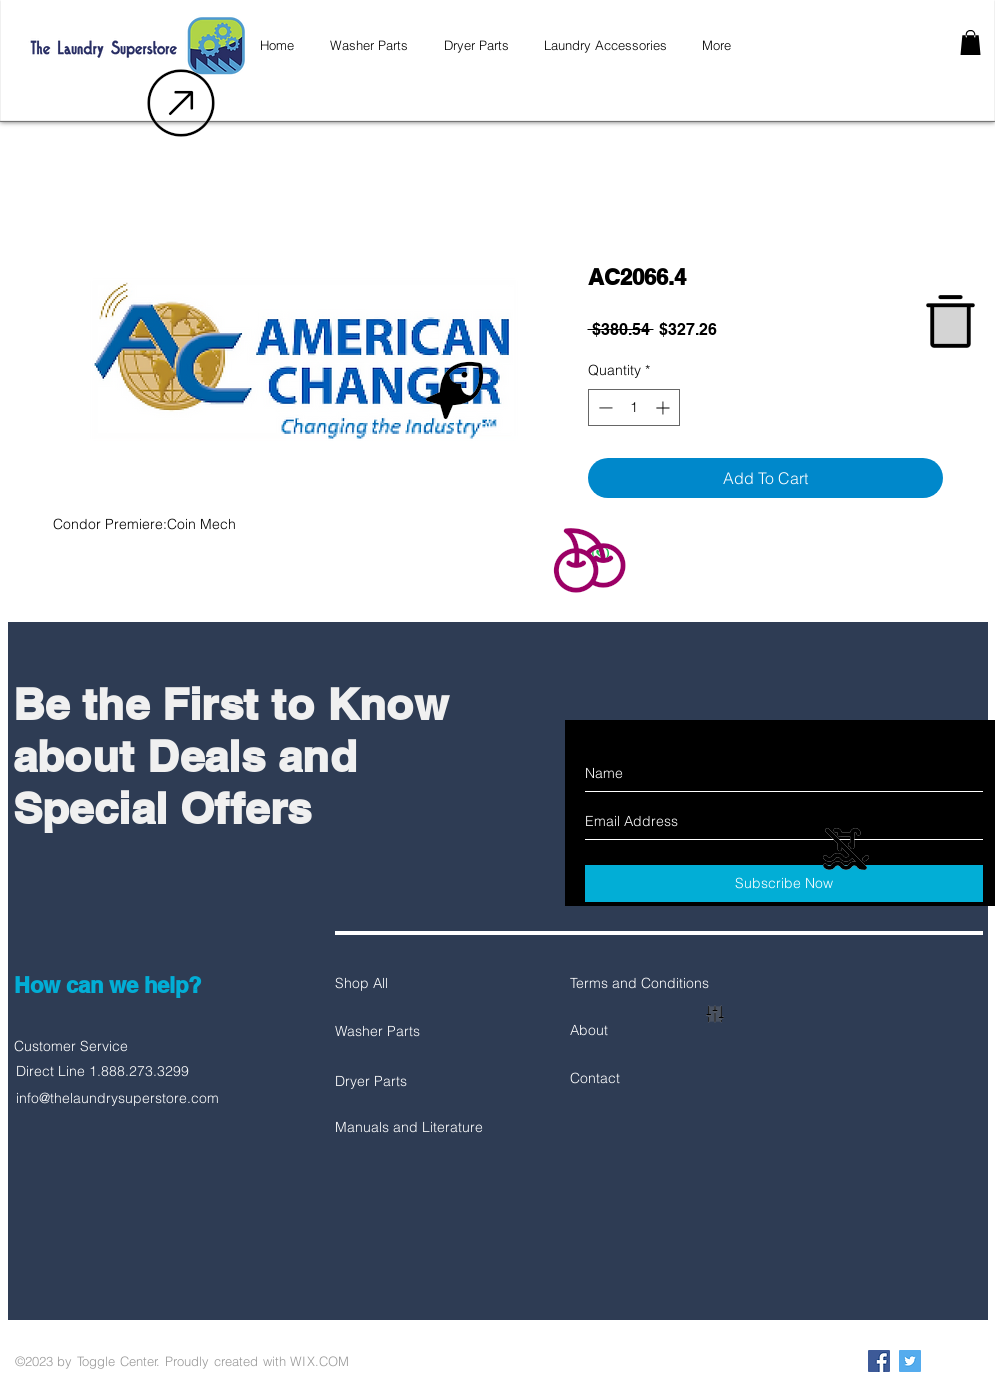  What do you see at coordinates (588, 560) in the screenshot?
I see `indicates fruit or produce category` at bounding box center [588, 560].